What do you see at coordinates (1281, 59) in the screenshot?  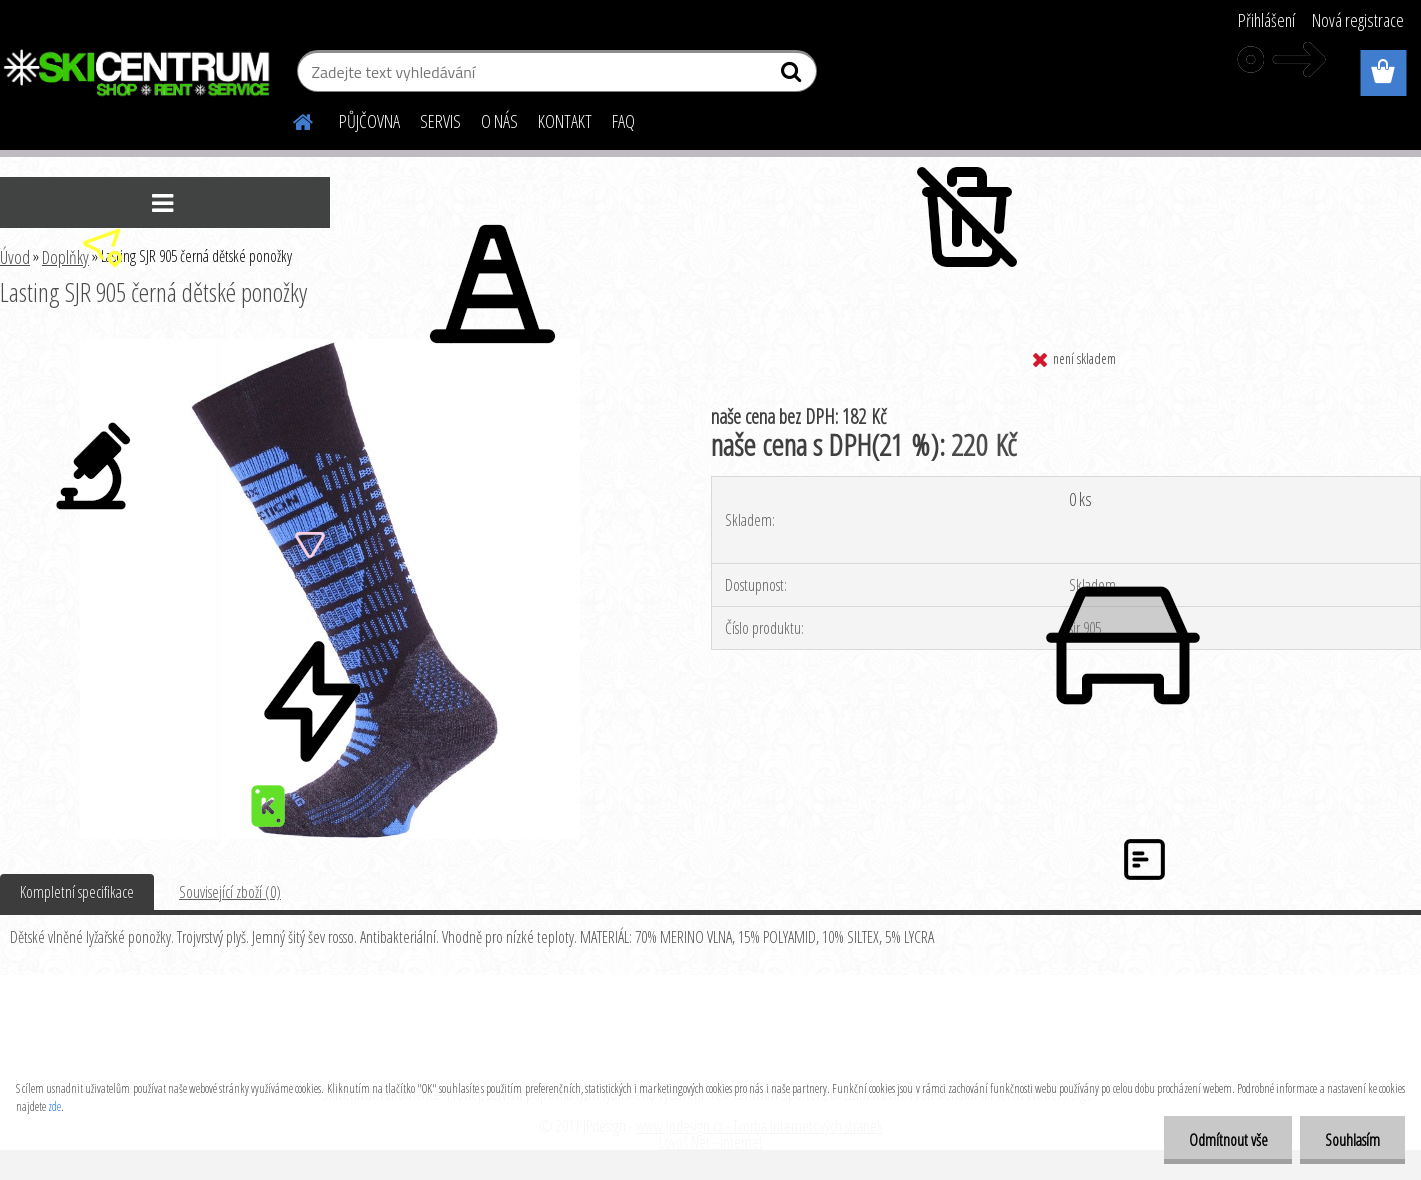 I see `move item to the right` at bounding box center [1281, 59].